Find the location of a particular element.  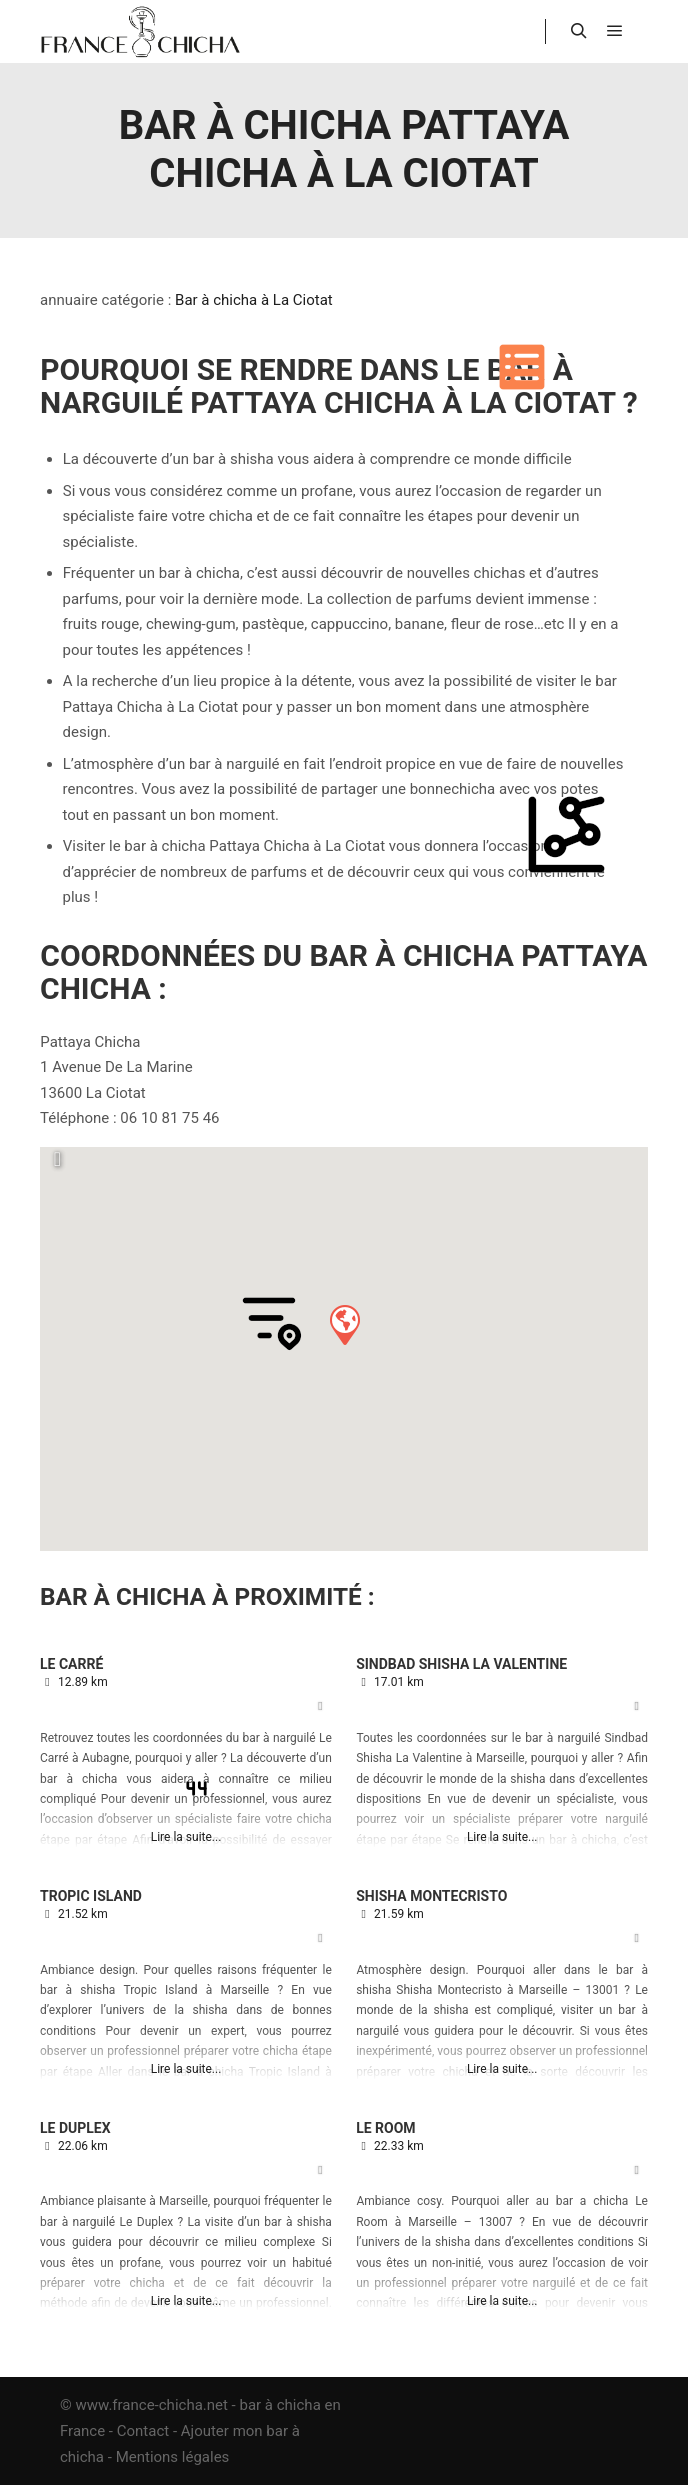

filter results by location is located at coordinates (269, 1318).